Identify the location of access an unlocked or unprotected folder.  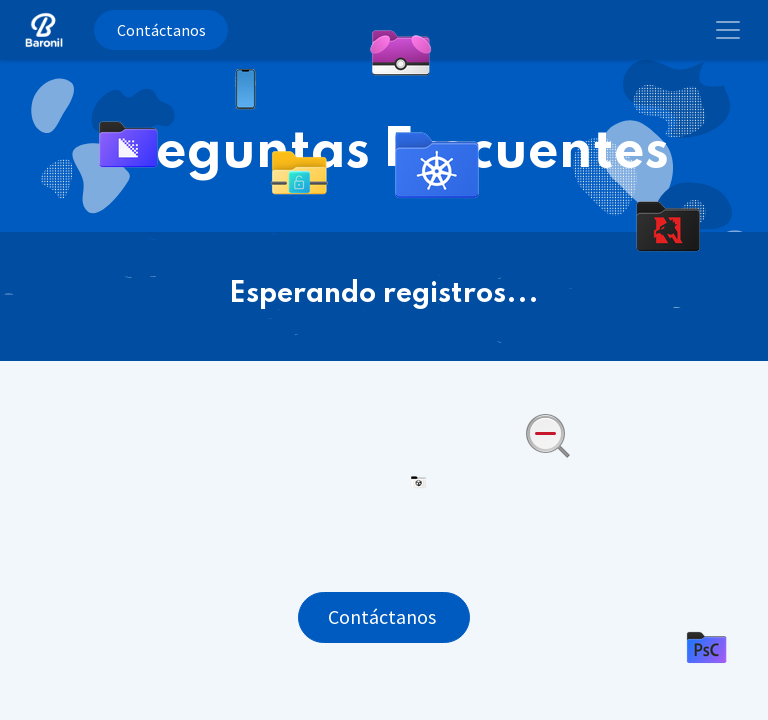
(299, 174).